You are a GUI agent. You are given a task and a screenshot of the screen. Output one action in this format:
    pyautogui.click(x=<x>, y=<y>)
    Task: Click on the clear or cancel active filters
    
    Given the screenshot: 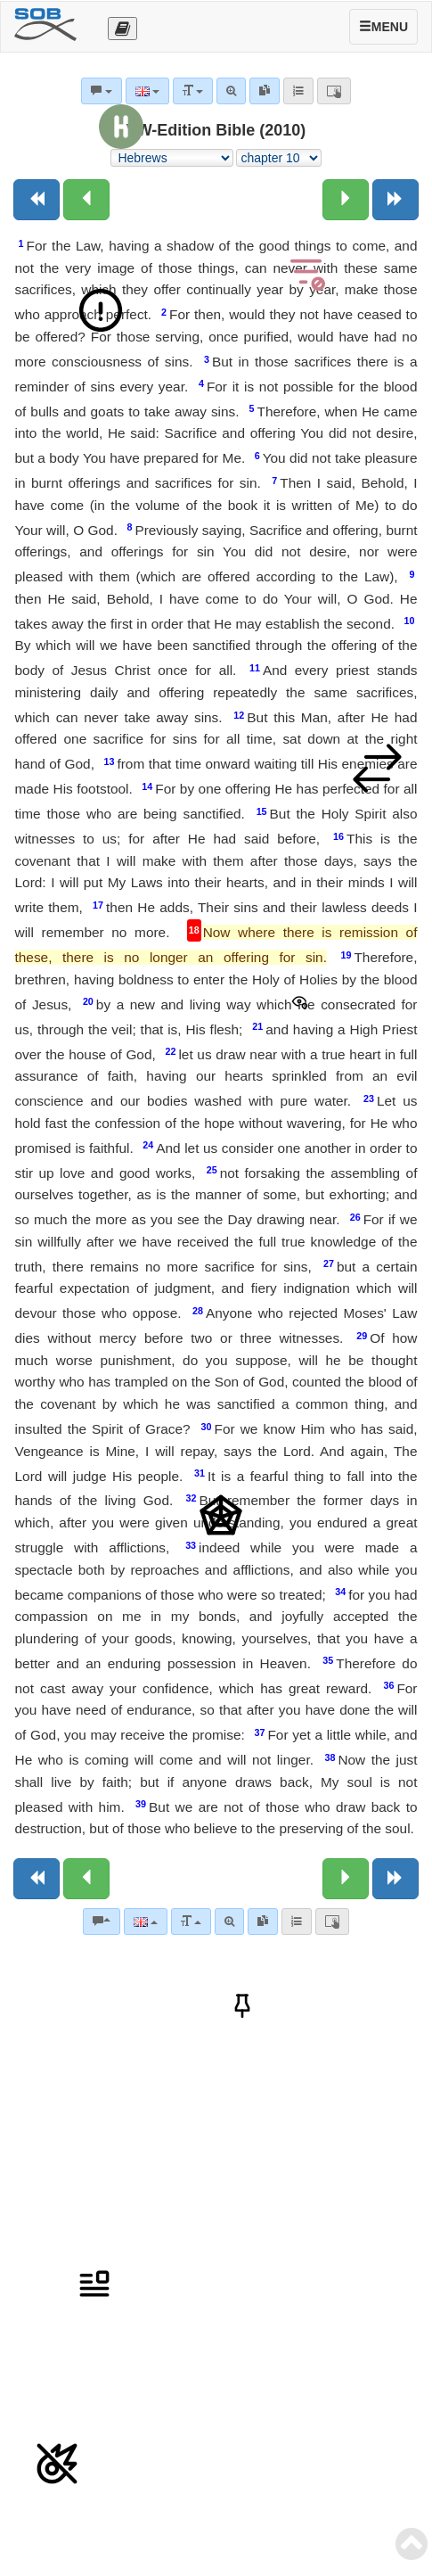 What is the action you would take?
    pyautogui.click(x=306, y=271)
    